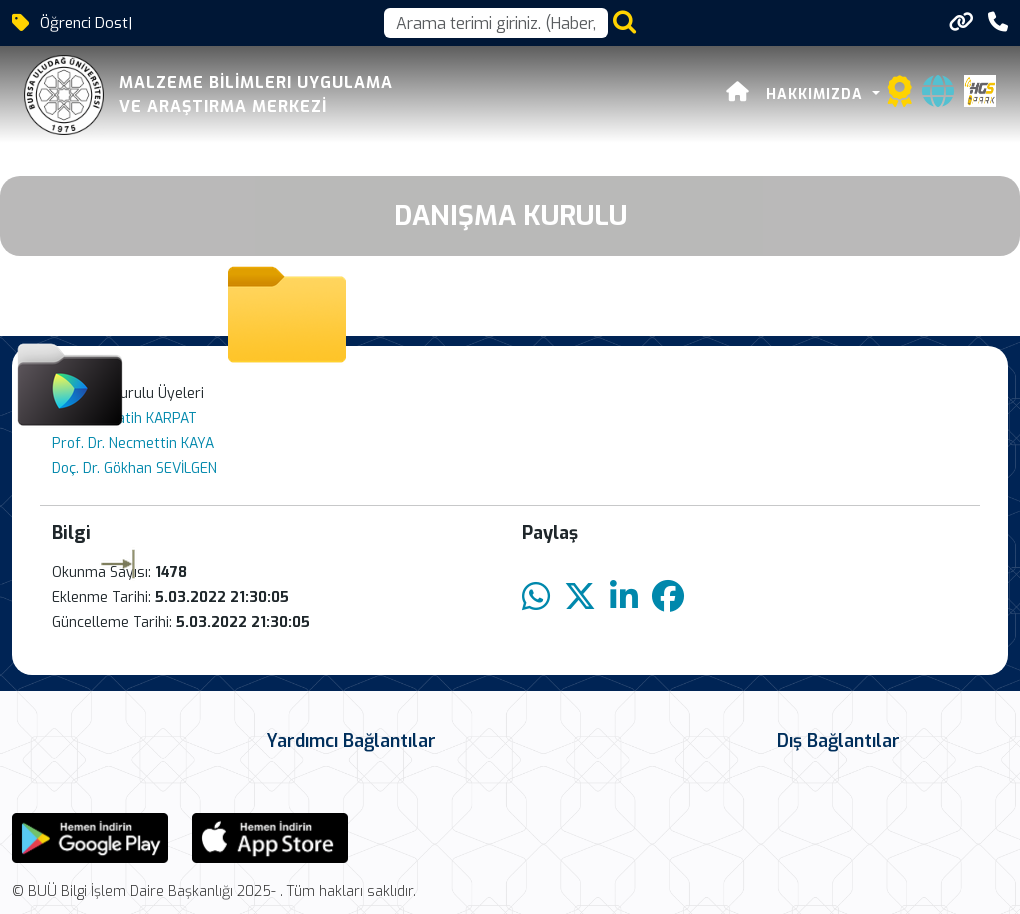 The width and height of the screenshot is (1020, 914). What do you see at coordinates (118, 564) in the screenshot?
I see `go to the last item or page` at bounding box center [118, 564].